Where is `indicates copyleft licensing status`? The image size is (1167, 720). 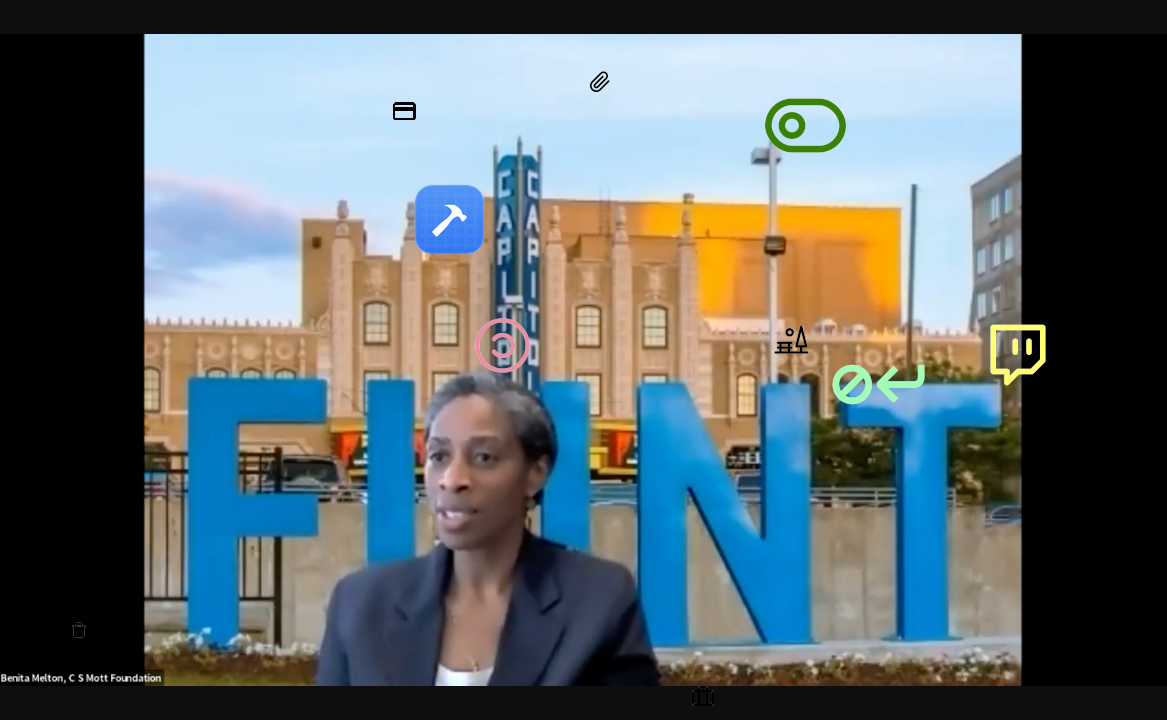
indicates copyleft licensing status is located at coordinates (502, 345).